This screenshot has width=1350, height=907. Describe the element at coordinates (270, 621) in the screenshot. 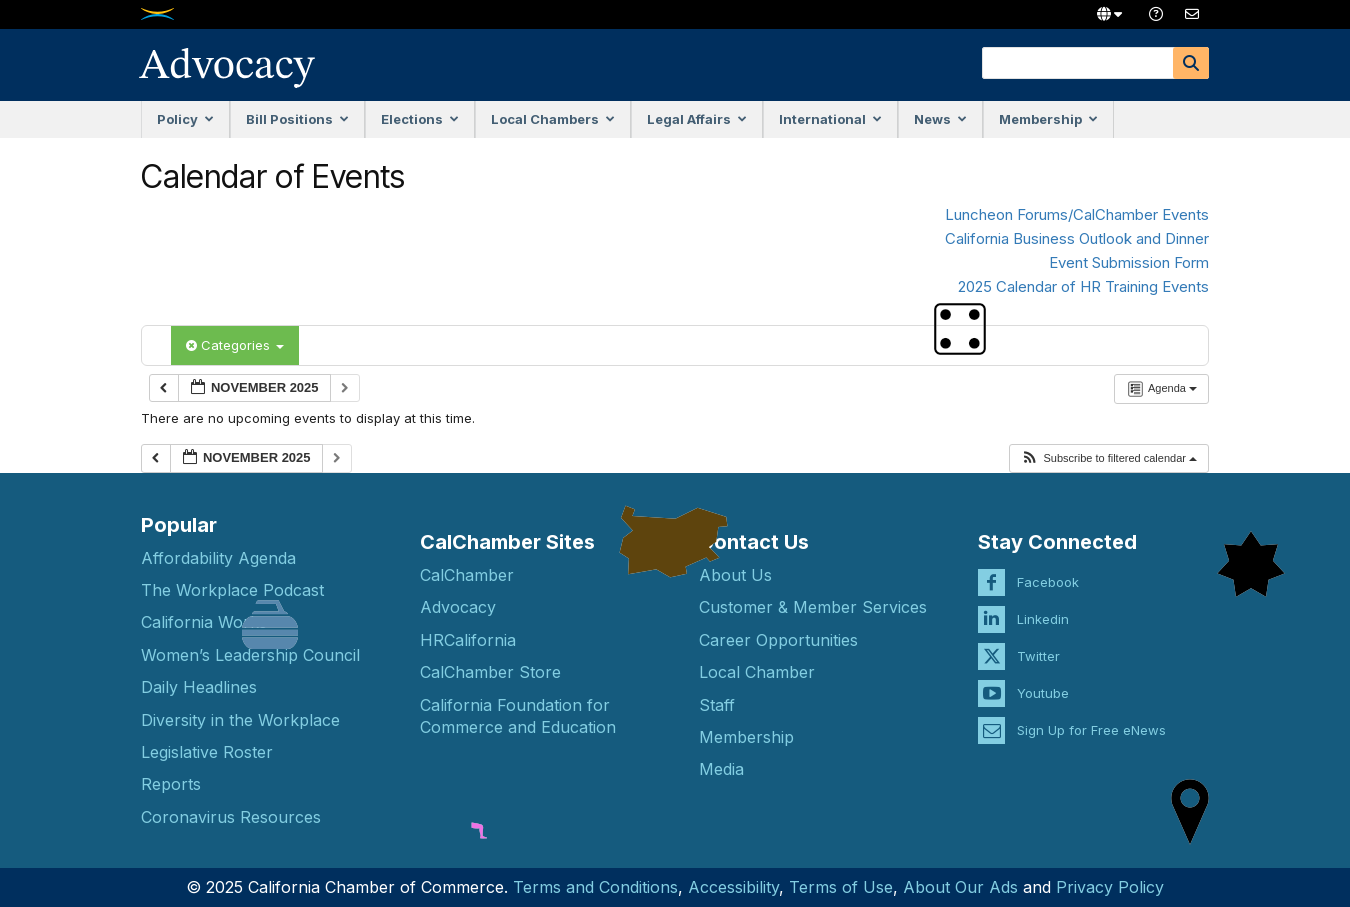

I see `access curling game or sports content` at that location.